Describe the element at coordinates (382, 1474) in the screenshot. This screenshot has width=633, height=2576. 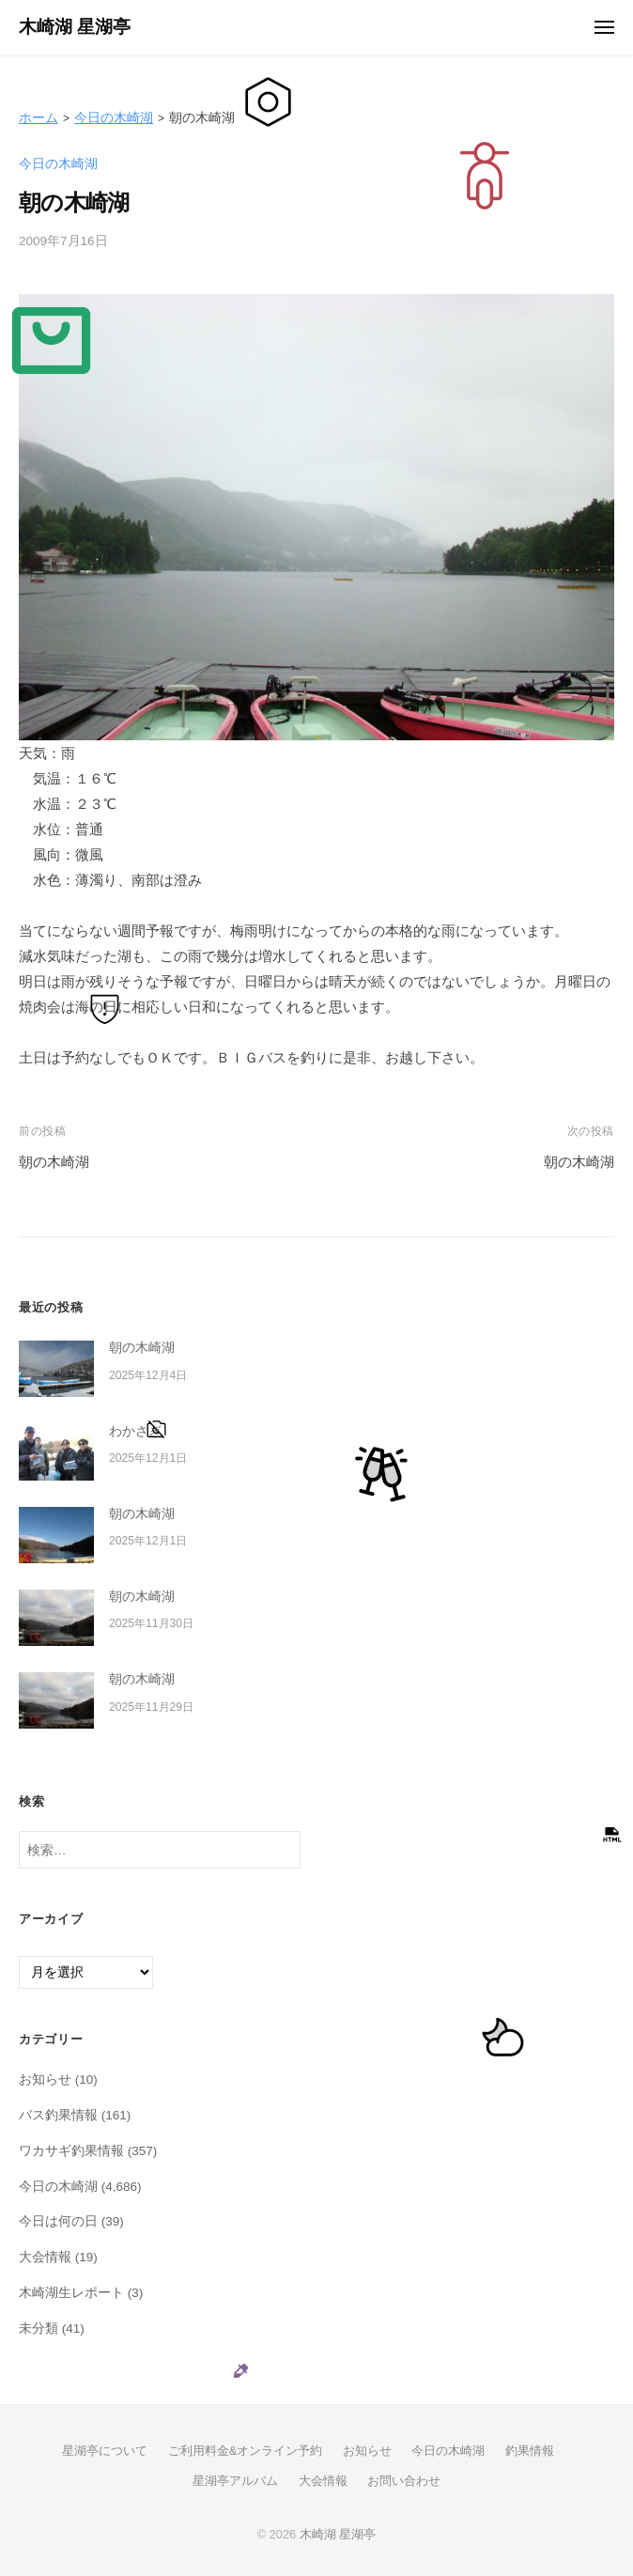
I see `celebrate an achievement or milestone` at that location.